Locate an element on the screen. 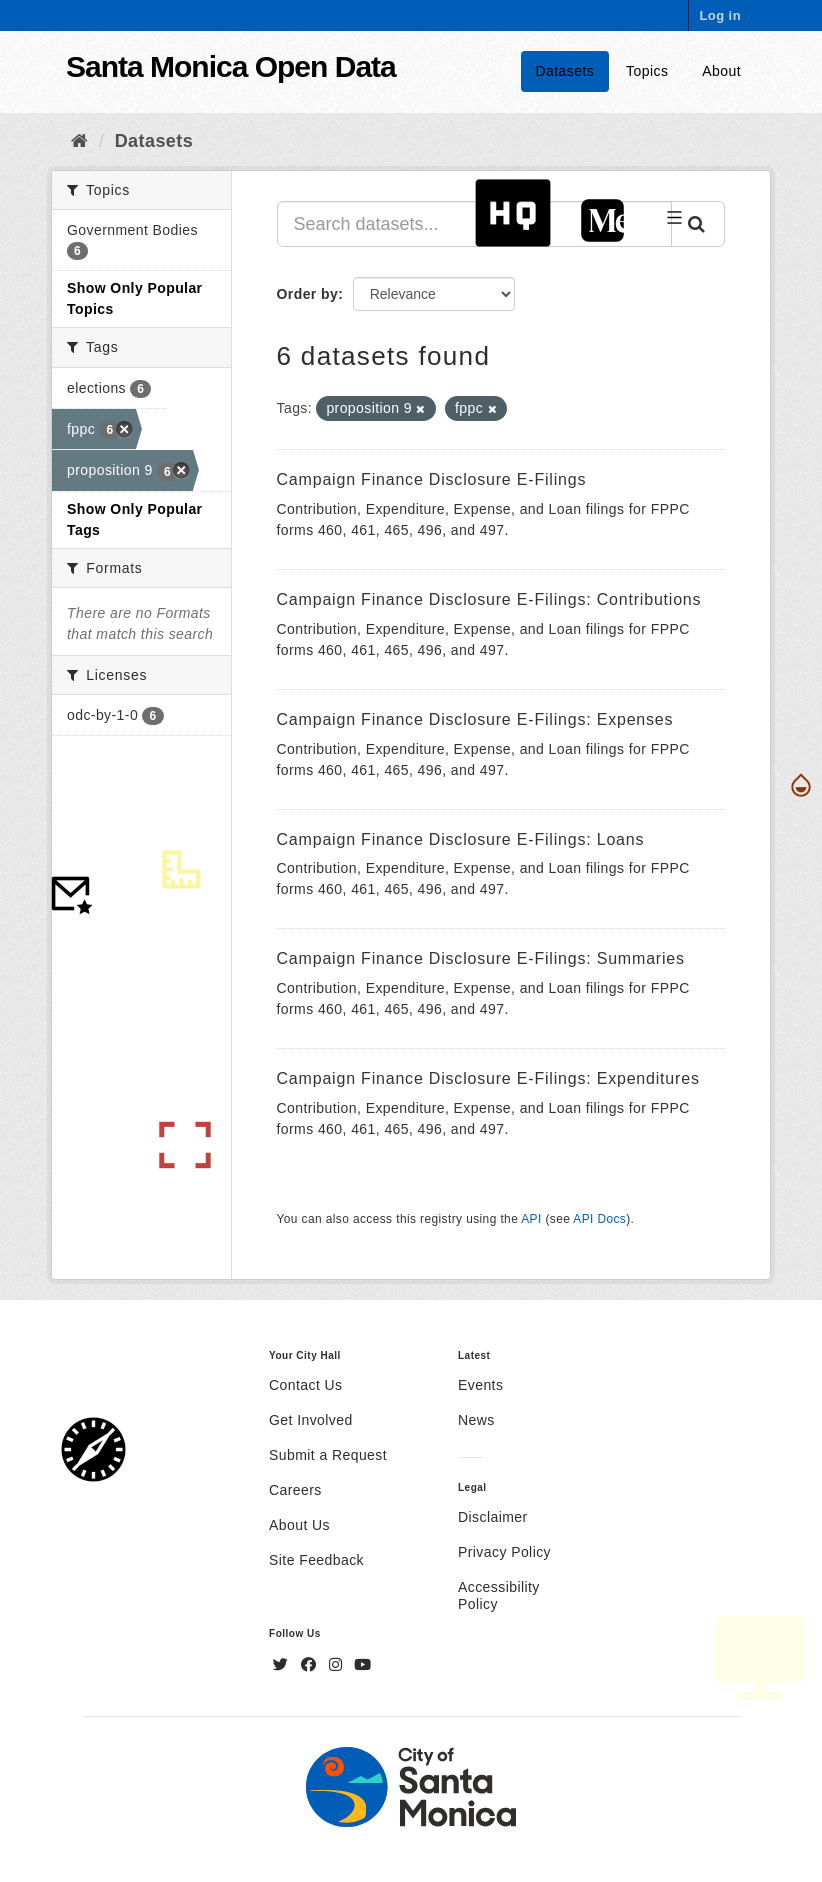  access desktop or computer settings is located at coordinates (760, 1656).